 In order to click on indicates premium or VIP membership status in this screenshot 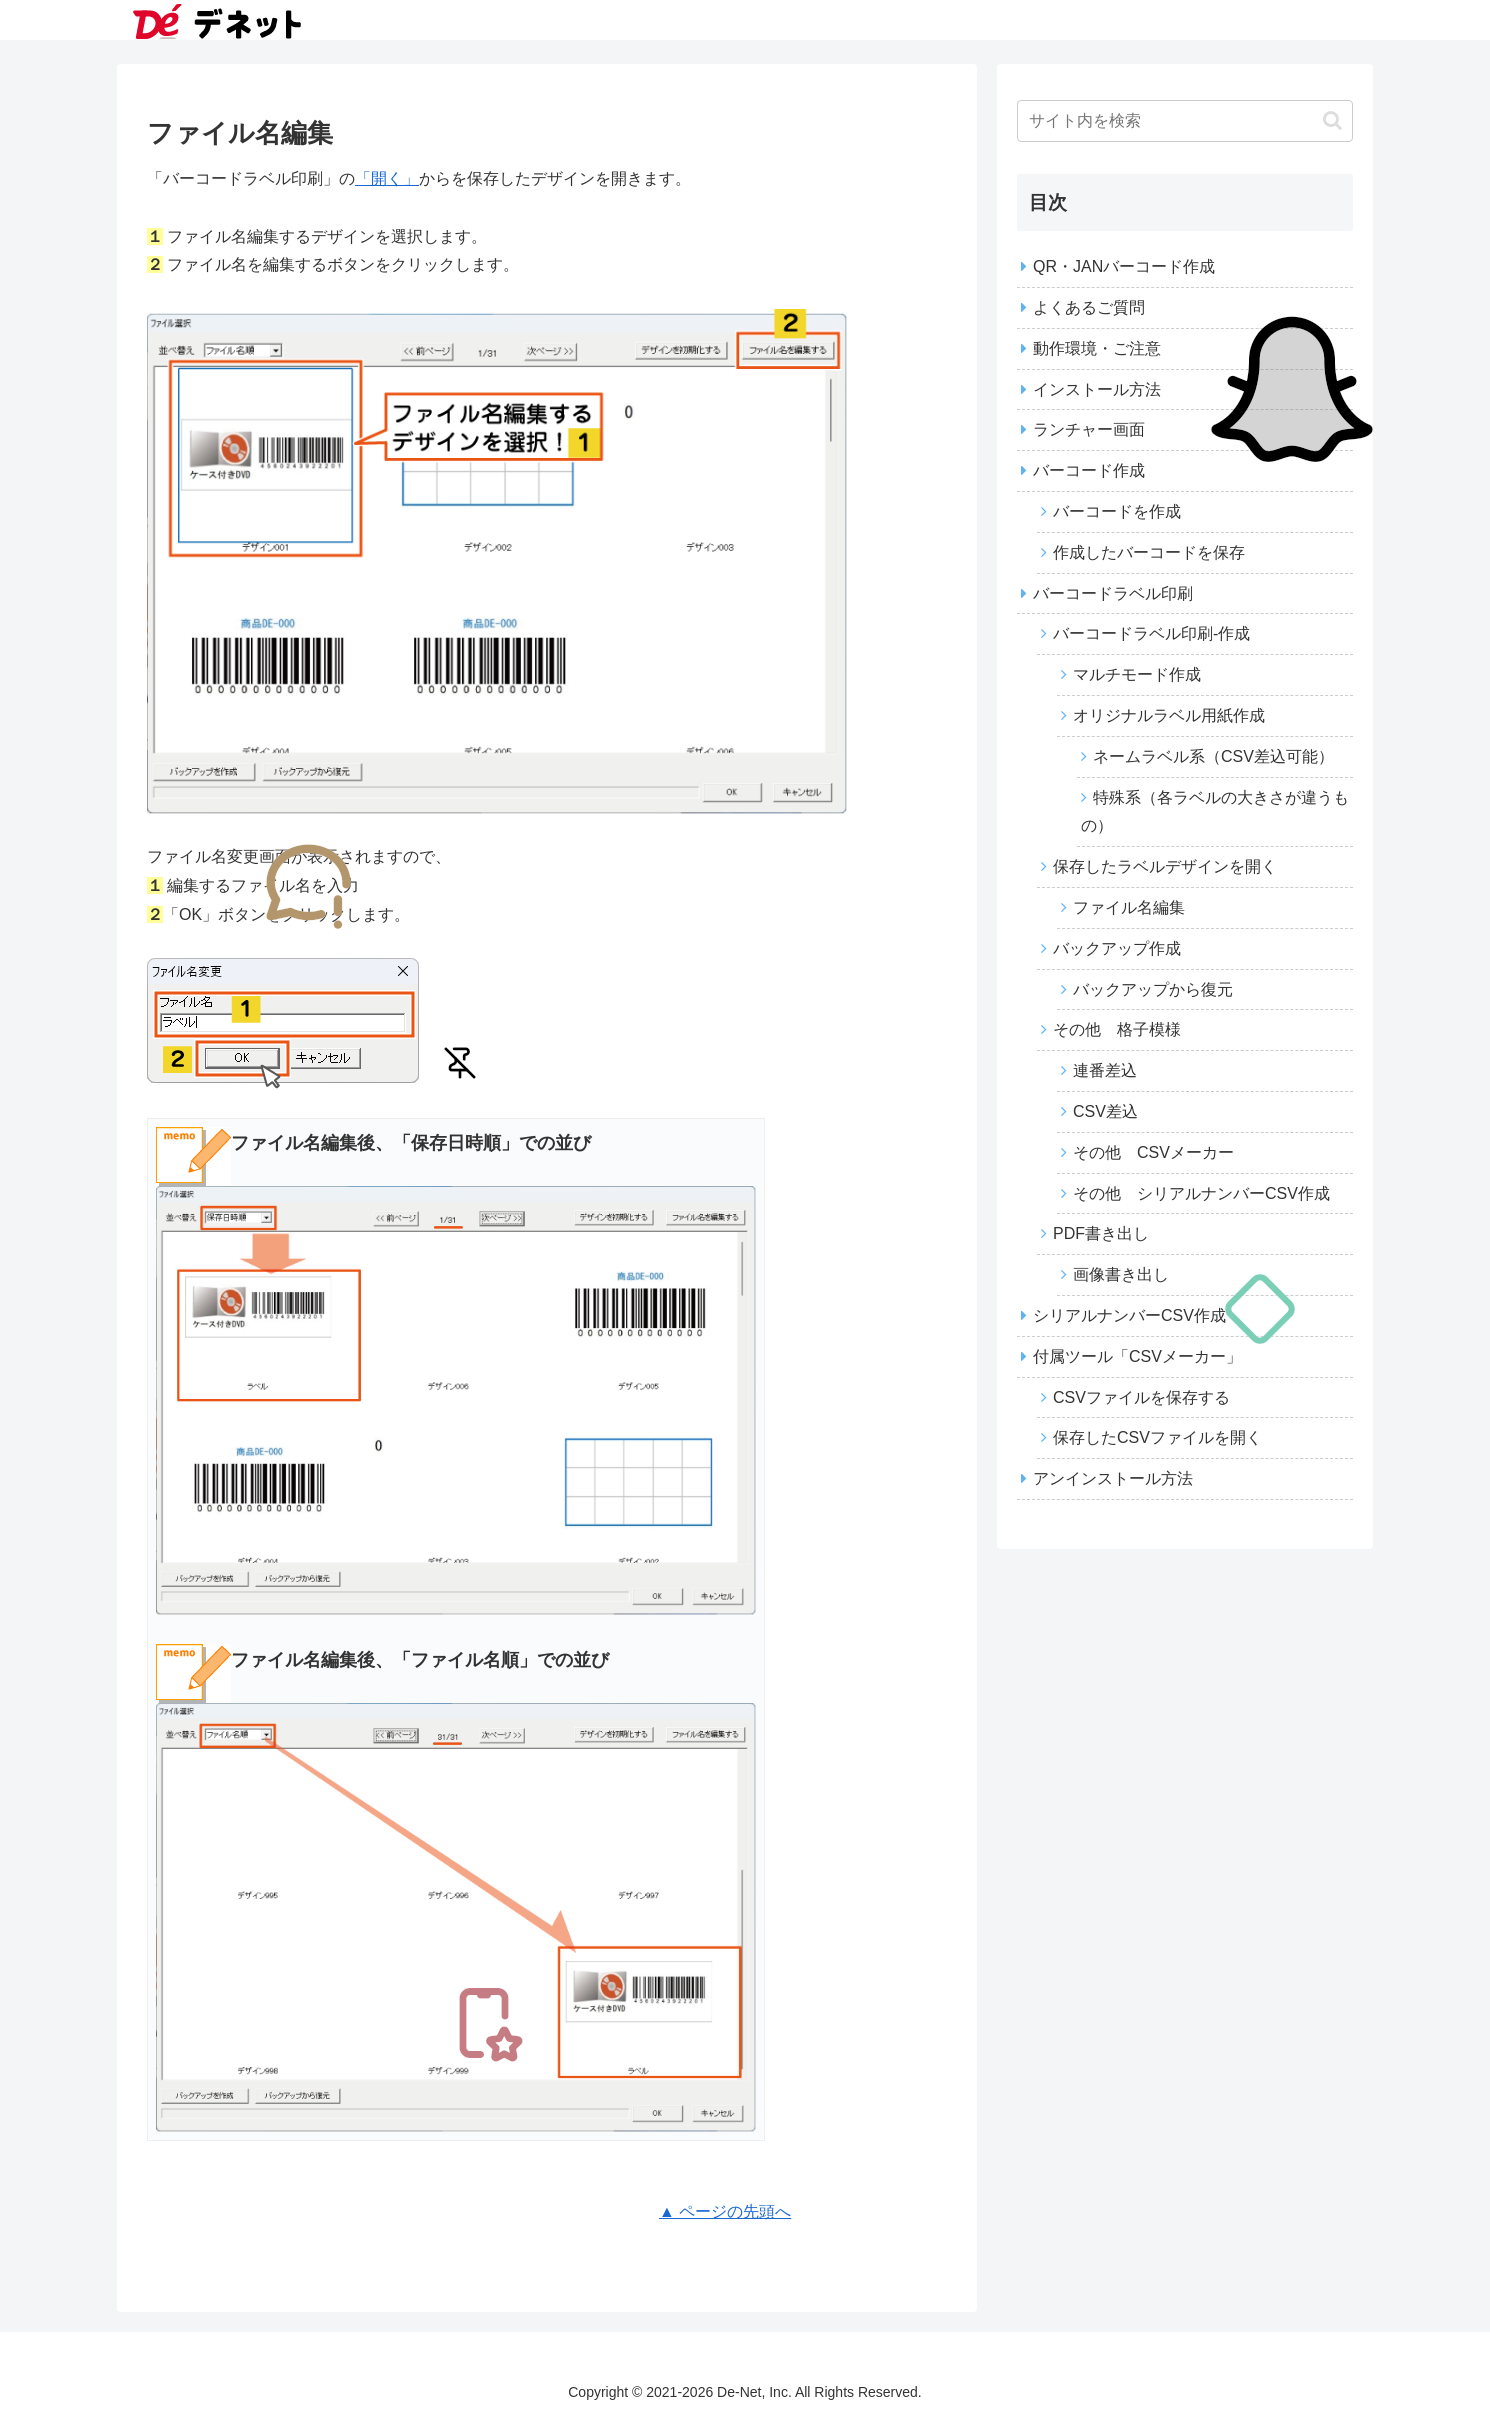, I will do `click(1260, 1309)`.